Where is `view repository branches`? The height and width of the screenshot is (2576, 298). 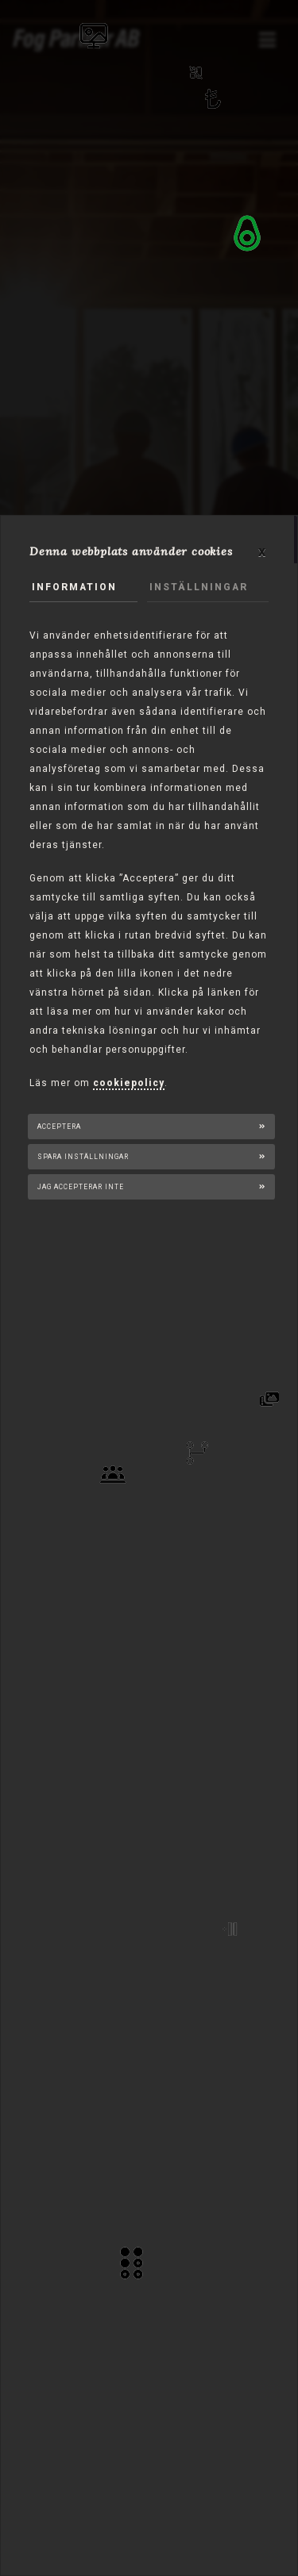 view repository branches is located at coordinates (195, 1453).